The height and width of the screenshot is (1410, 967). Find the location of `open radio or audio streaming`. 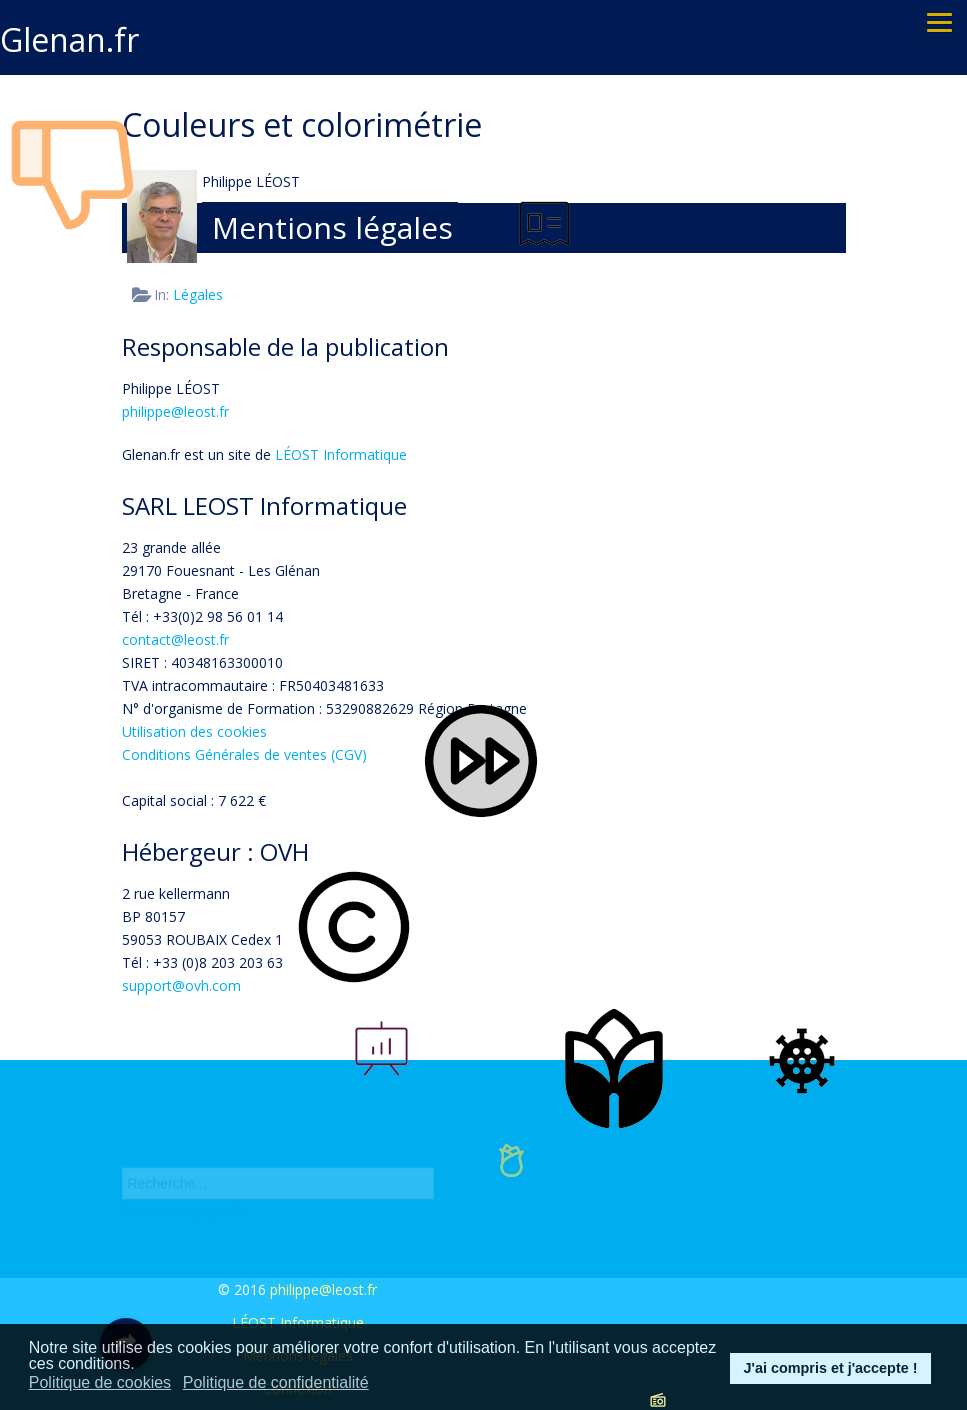

open radio or audio streaming is located at coordinates (658, 1401).